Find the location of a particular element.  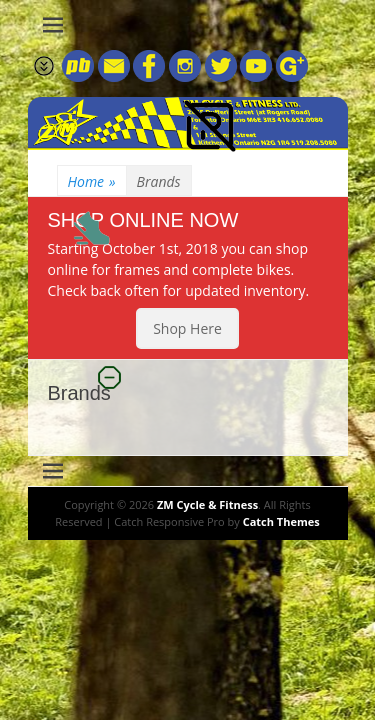

expand to show more content below is located at coordinates (44, 66).